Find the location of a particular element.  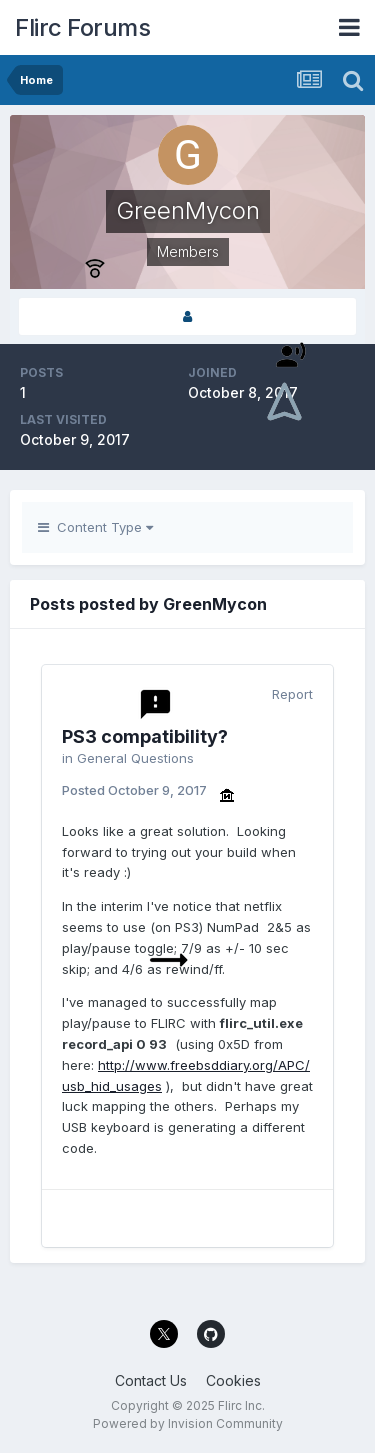

indicates no change or stable trend is located at coordinates (168, 960).